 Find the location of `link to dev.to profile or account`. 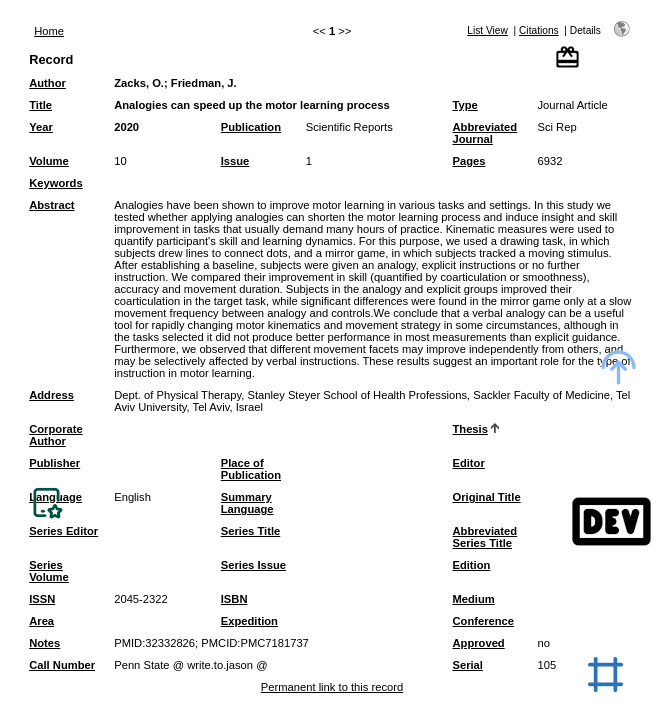

link to dev.to profile or account is located at coordinates (611, 521).